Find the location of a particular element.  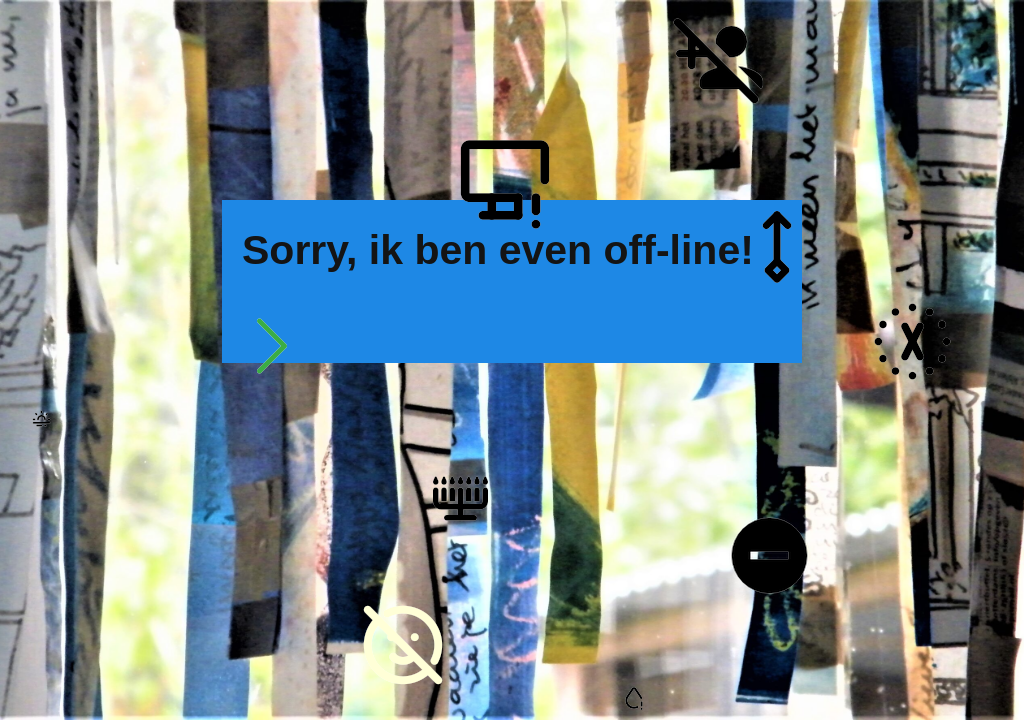

navigate to the next item or page is located at coordinates (272, 346).